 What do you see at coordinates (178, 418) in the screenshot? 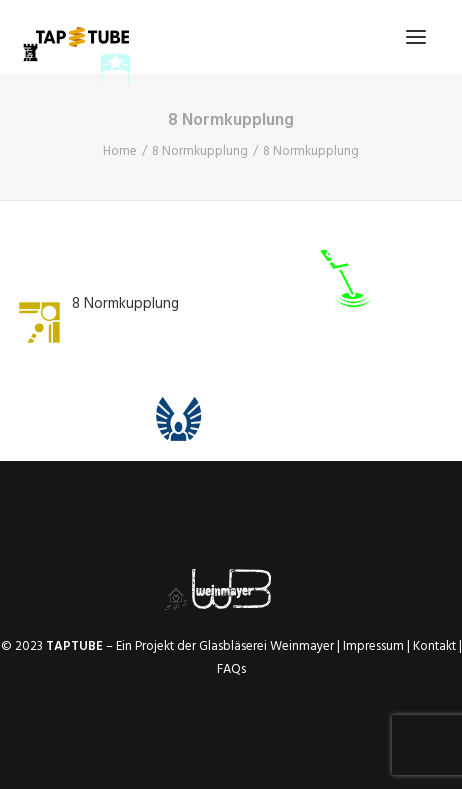
I see `select angel or celestial character class` at bounding box center [178, 418].